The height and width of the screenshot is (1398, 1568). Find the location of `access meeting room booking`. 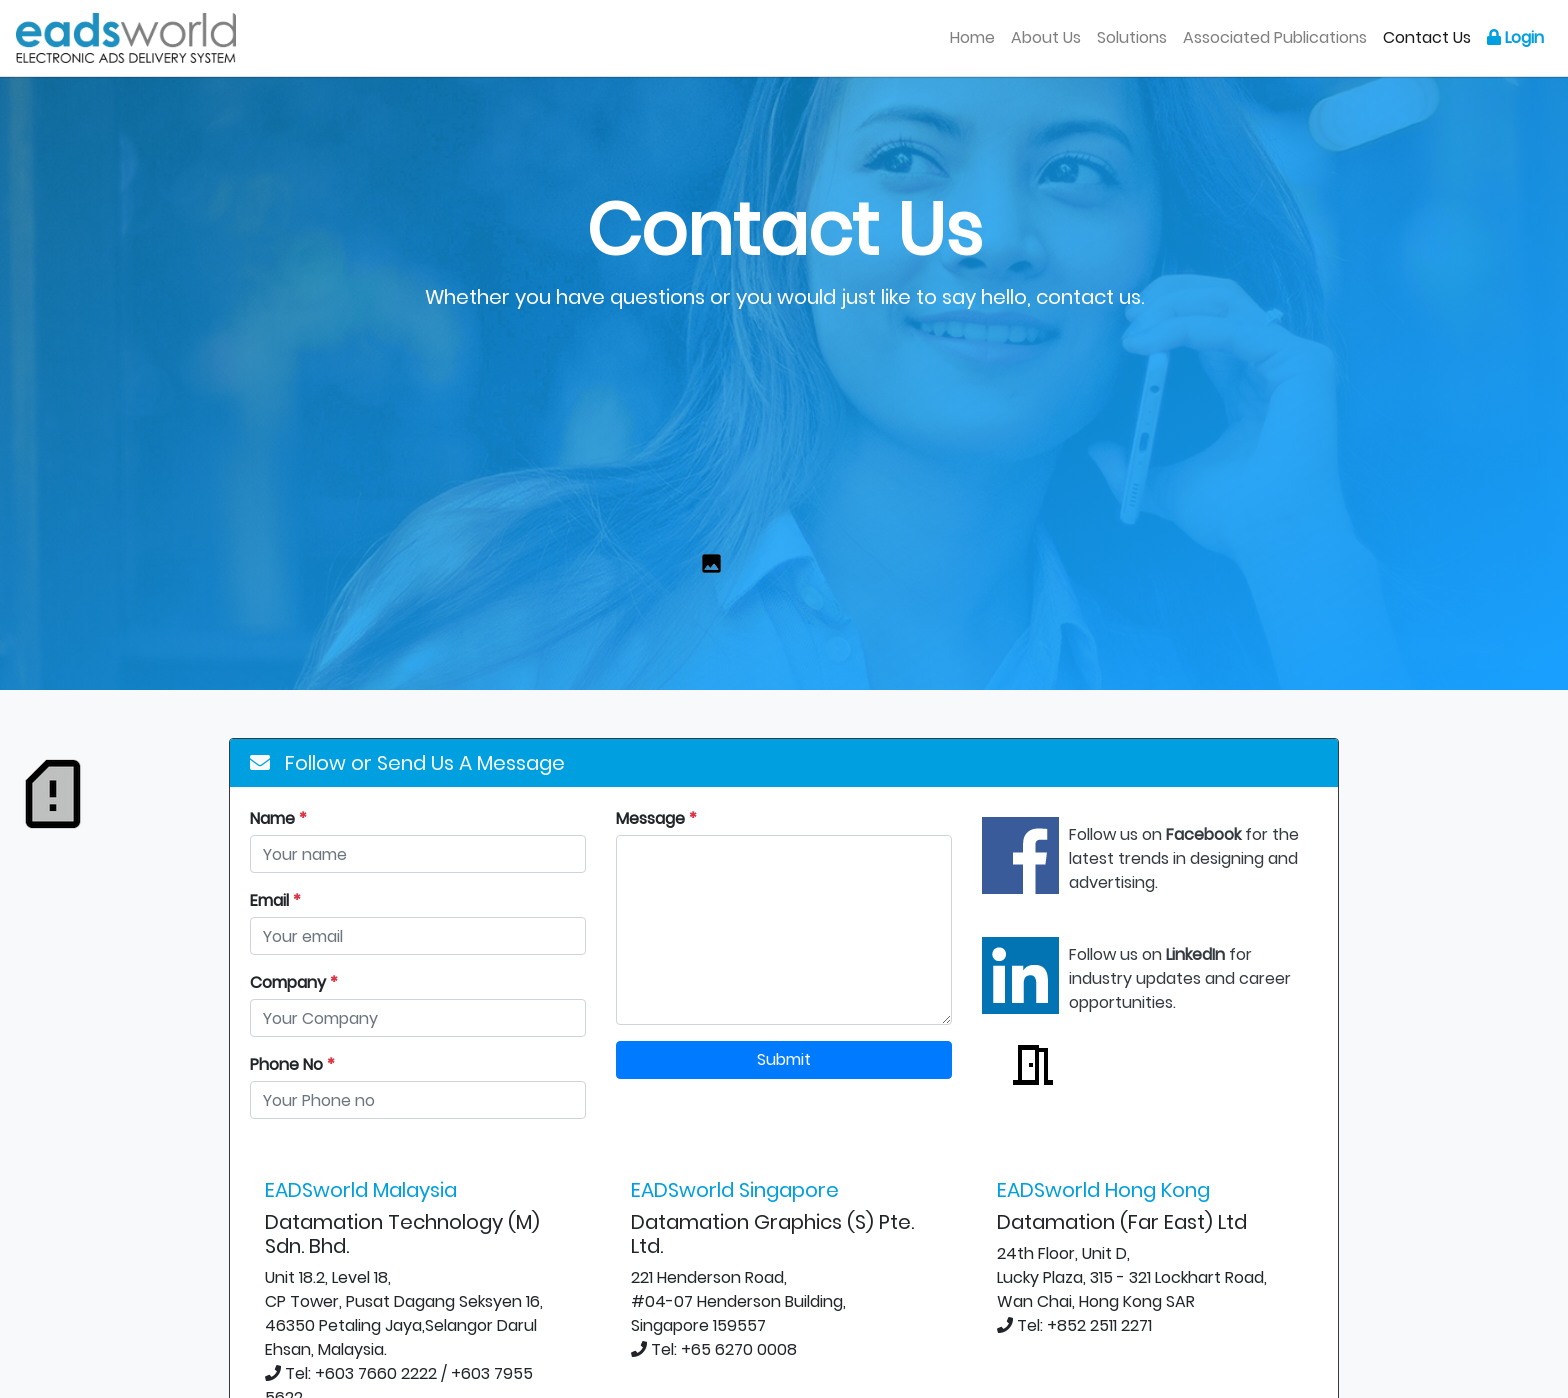

access meeting room booking is located at coordinates (1033, 1065).